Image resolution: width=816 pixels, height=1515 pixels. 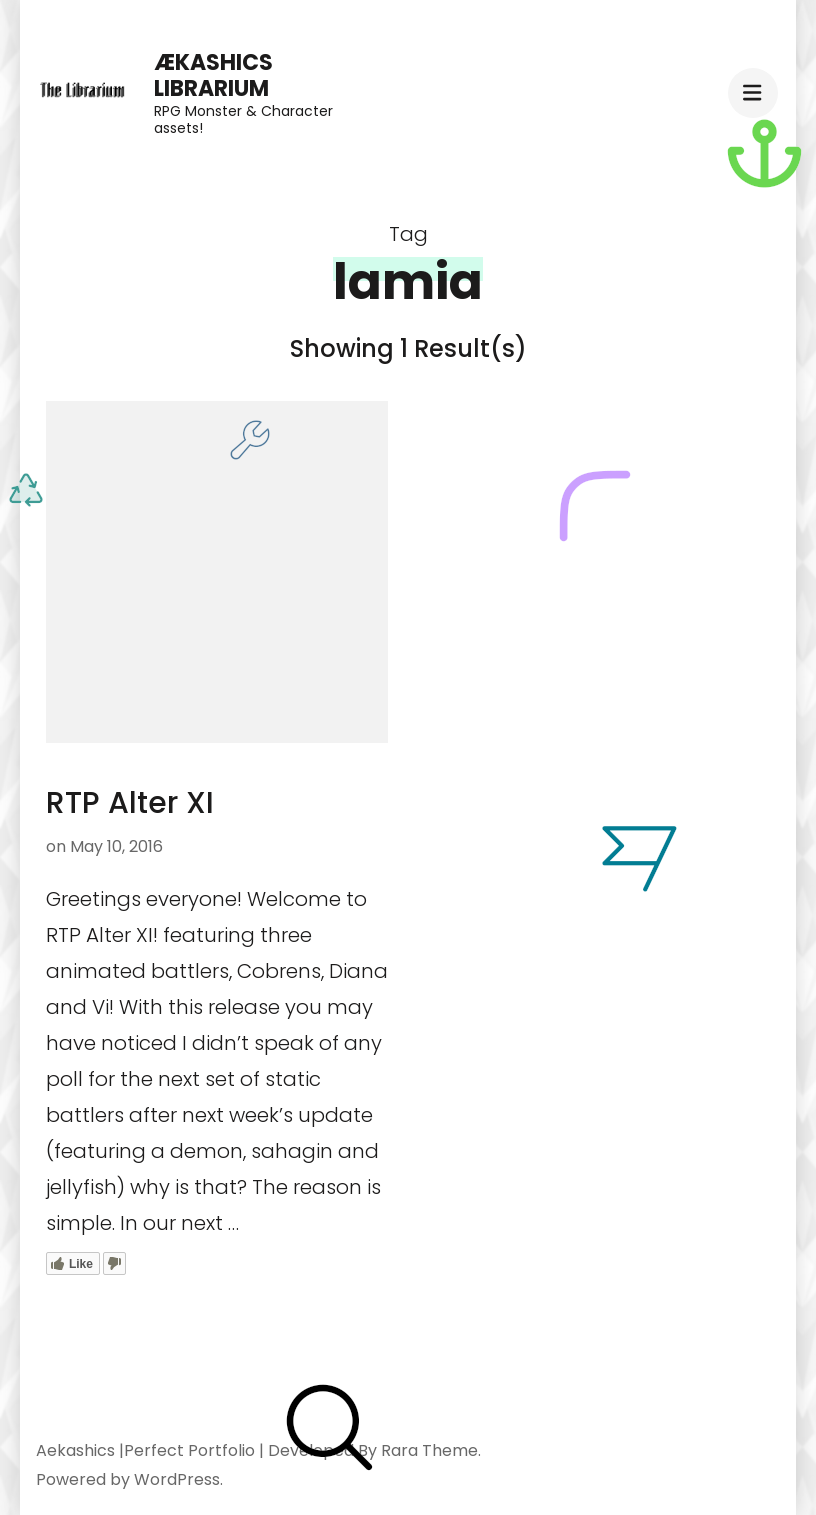 I want to click on recycle or move item to trash, so click(x=26, y=490).